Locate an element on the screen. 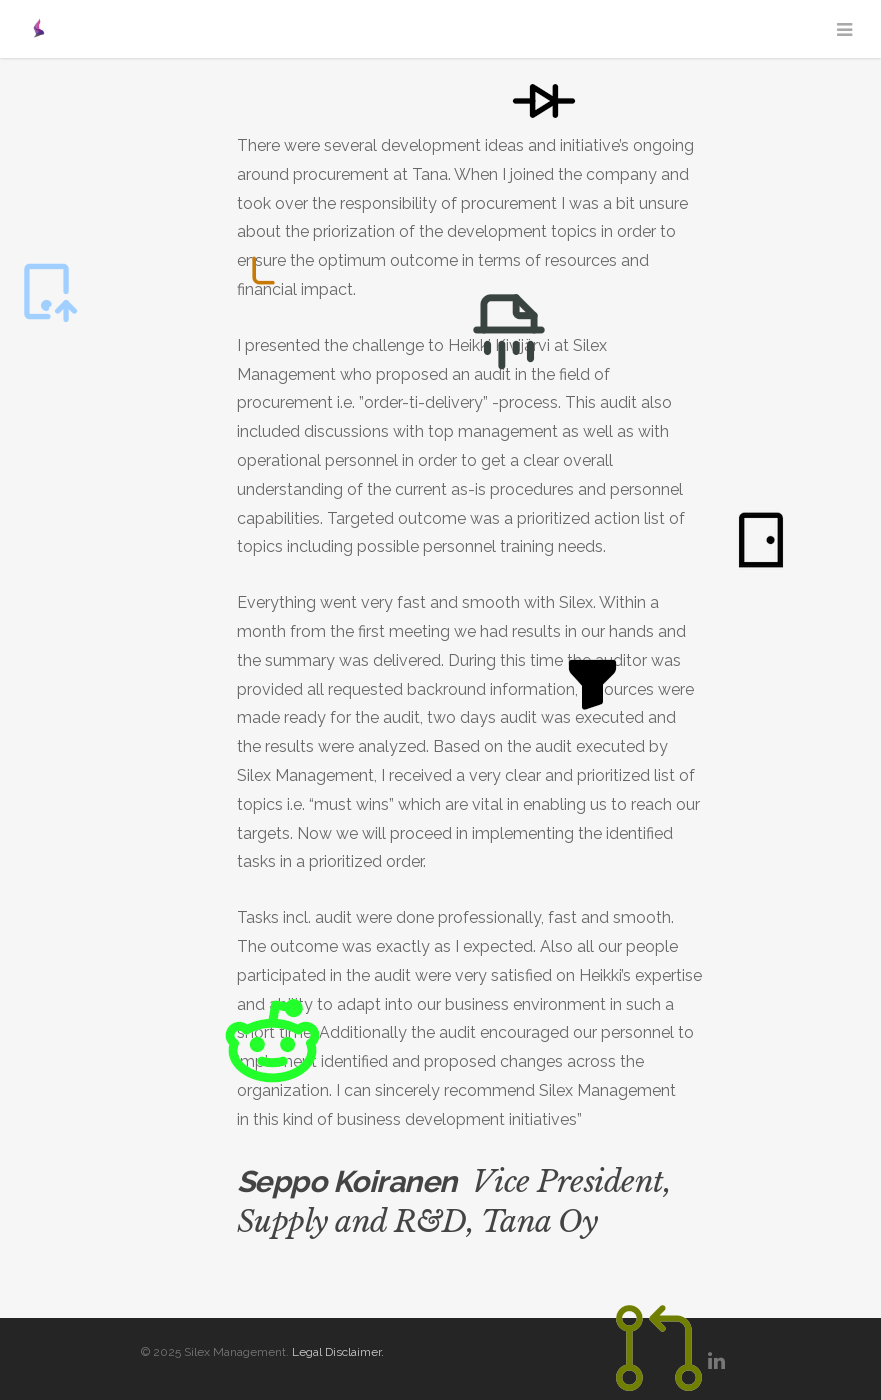 The height and width of the screenshot is (1400, 881). permanently delete a file is located at coordinates (509, 330).